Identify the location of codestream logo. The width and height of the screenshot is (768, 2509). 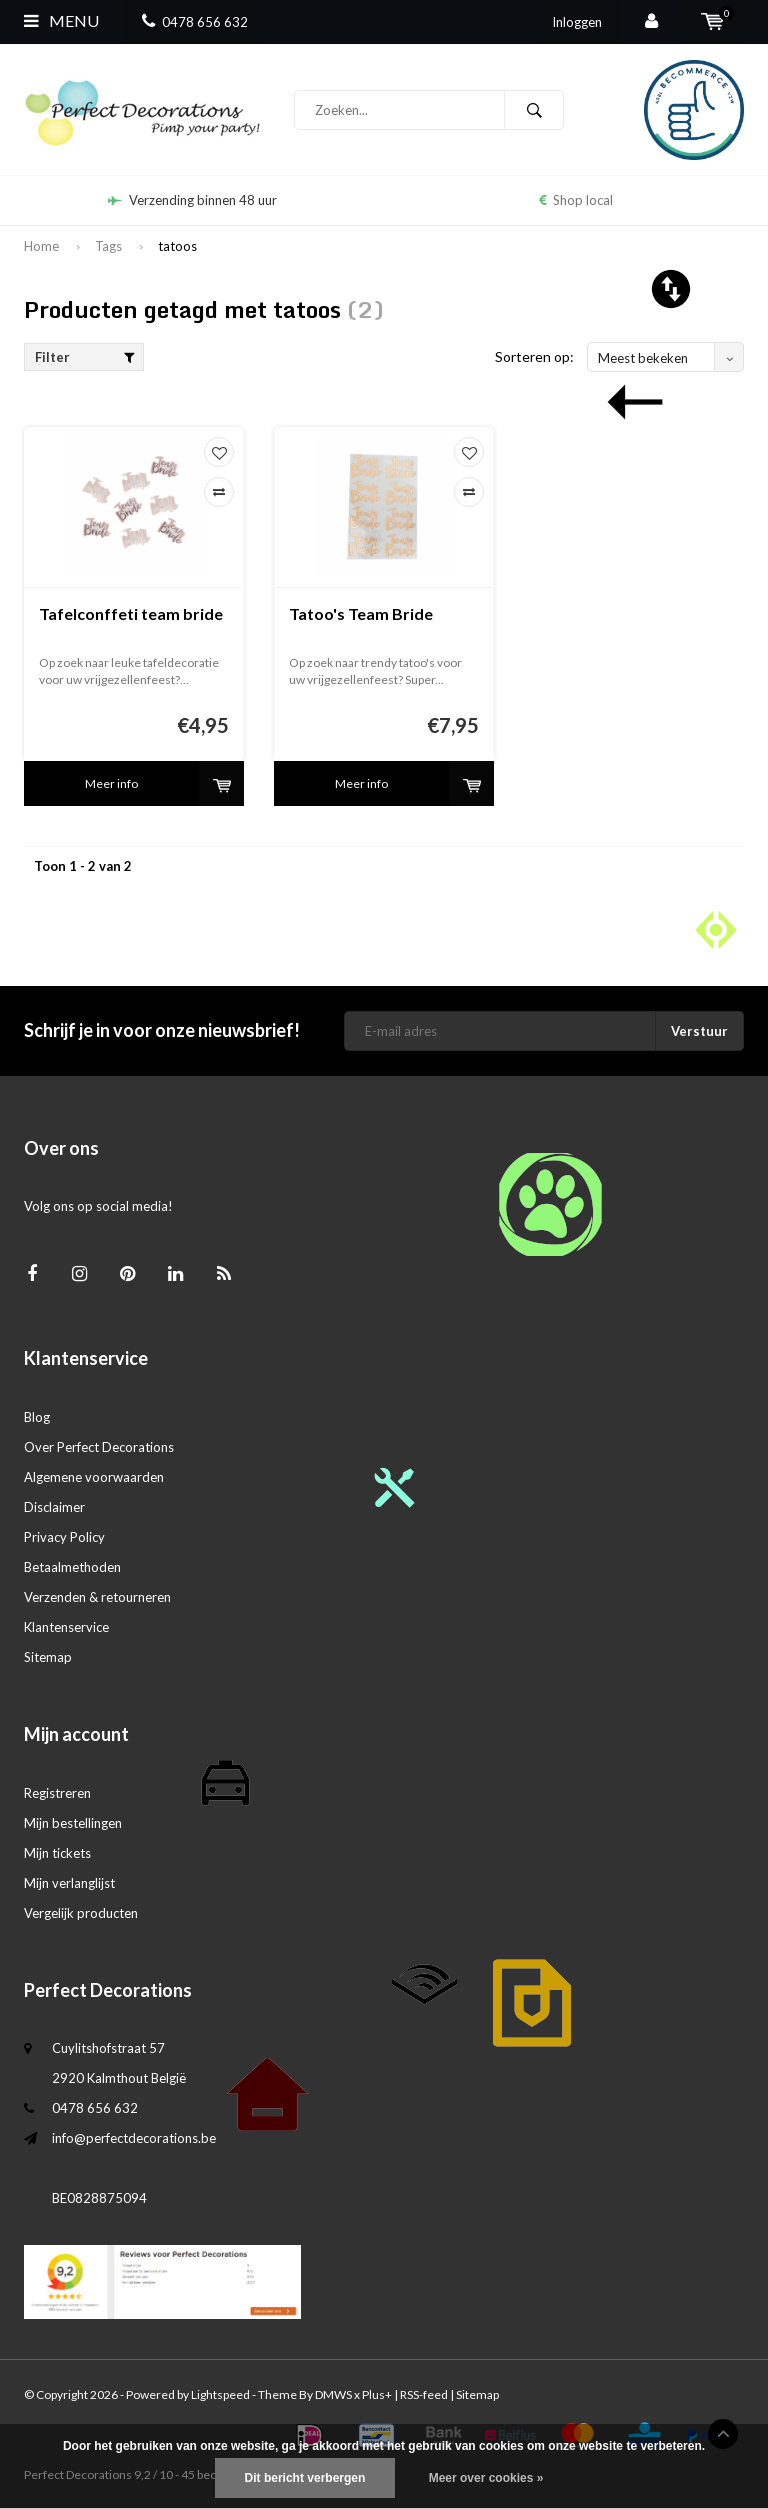
(716, 930).